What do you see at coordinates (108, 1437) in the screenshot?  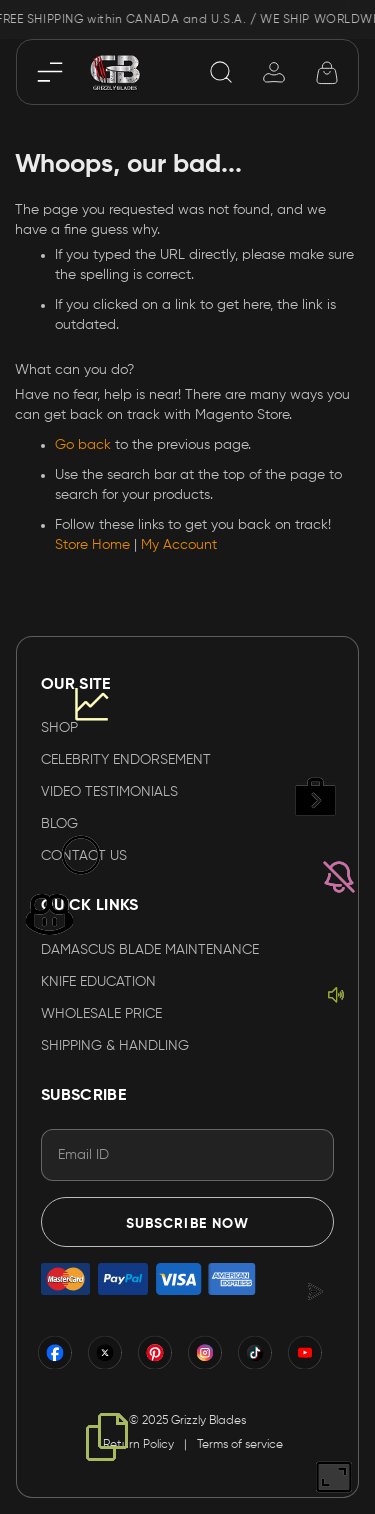 I see `browse files in the explorer panel` at bounding box center [108, 1437].